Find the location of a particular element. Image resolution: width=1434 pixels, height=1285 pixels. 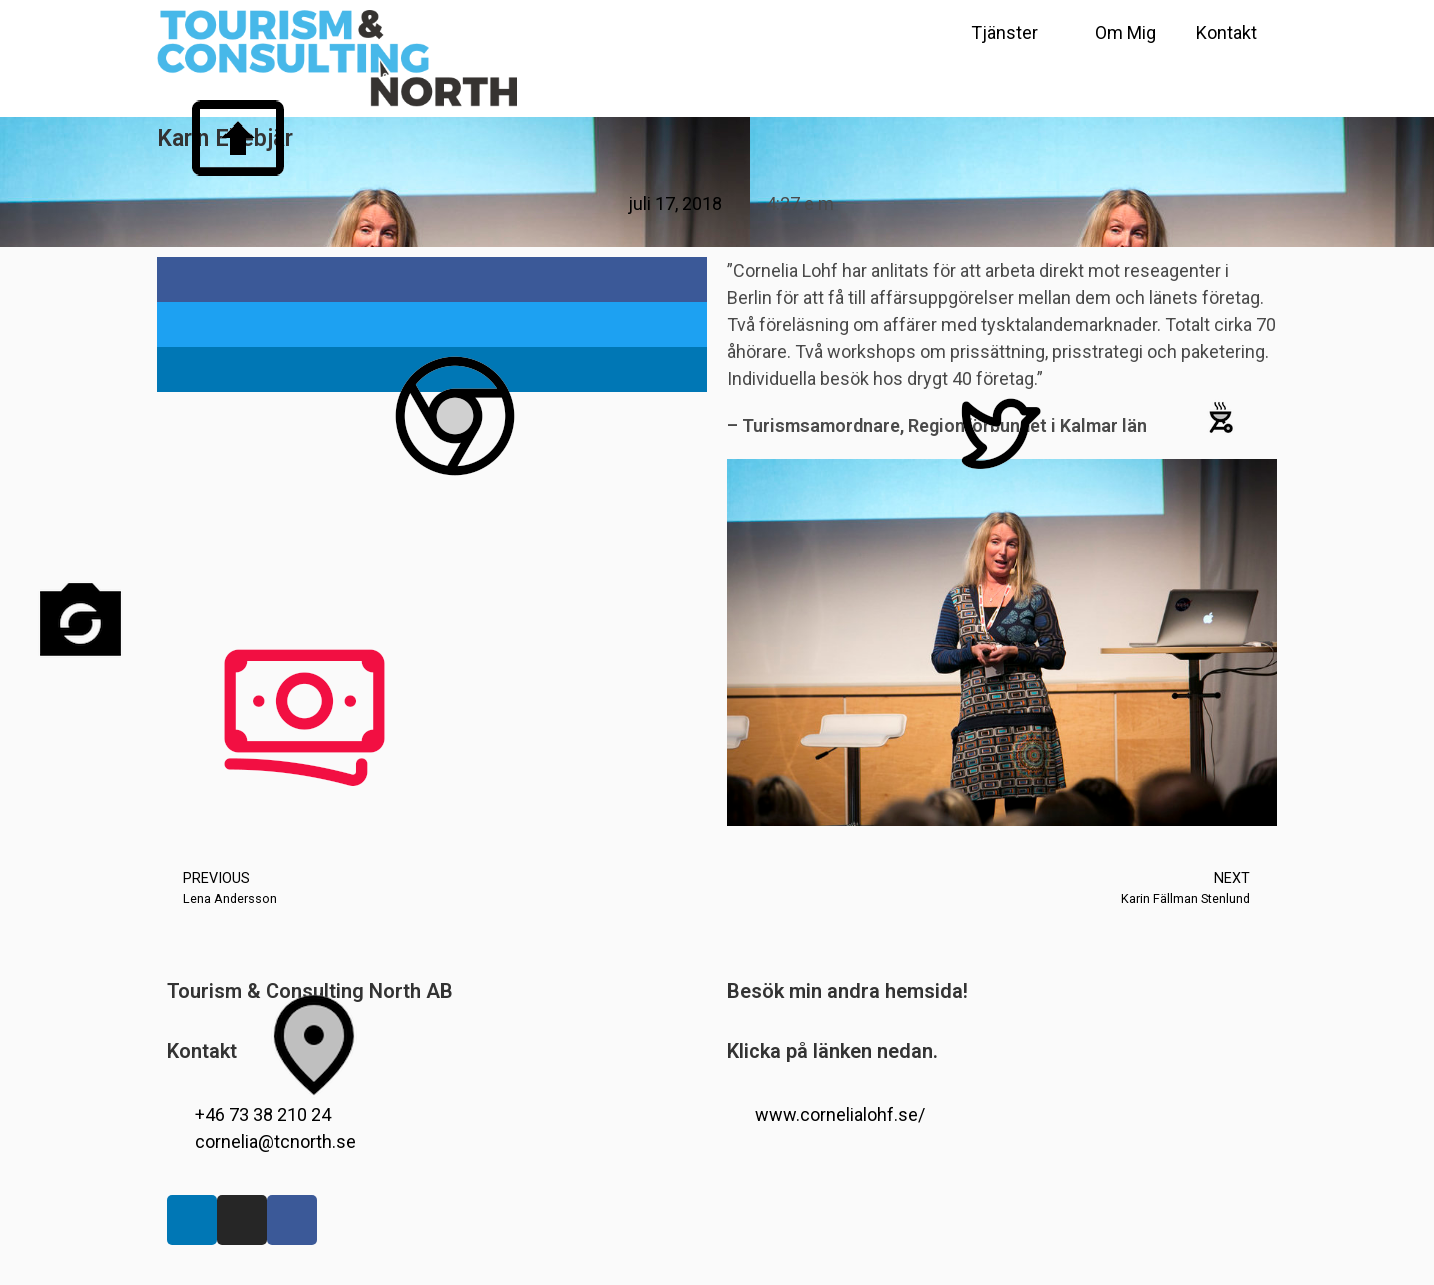

open google chrome browser is located at coordinates (455, 416).